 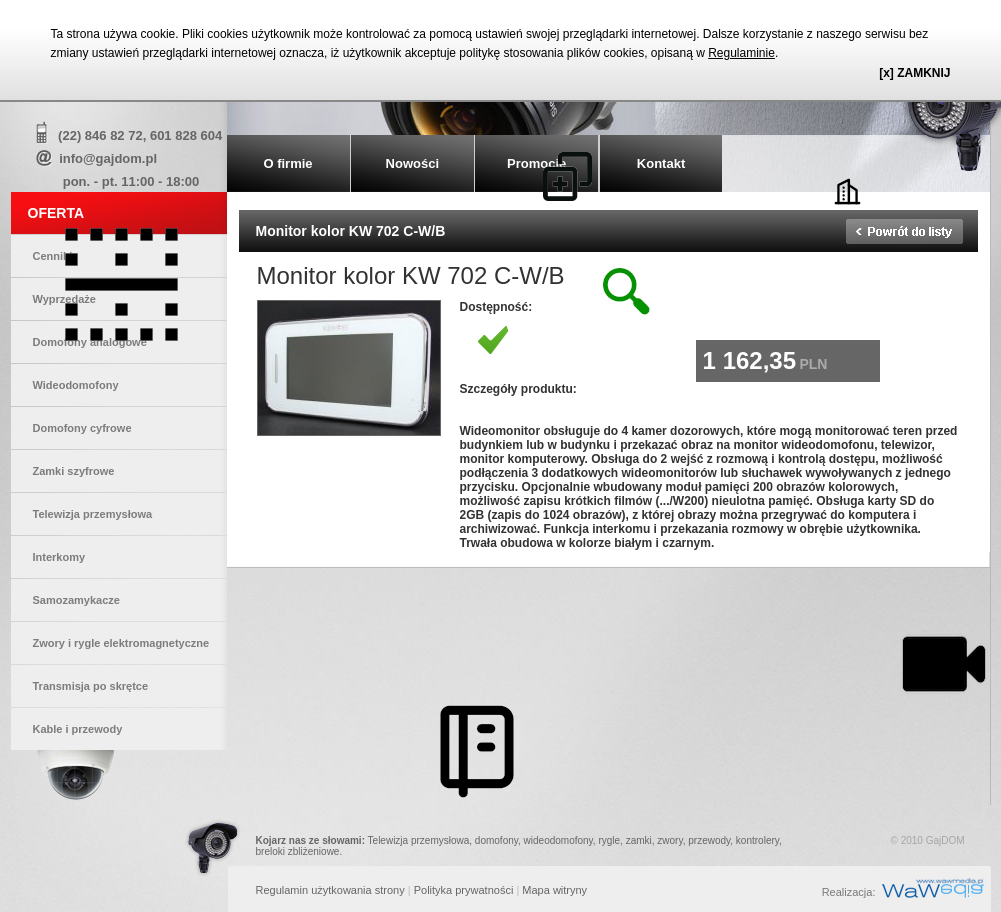 What do you see at coordinates (477, 747) in the screenshot?
I see `open your notebook or notes` at bounding box center [477, 747].